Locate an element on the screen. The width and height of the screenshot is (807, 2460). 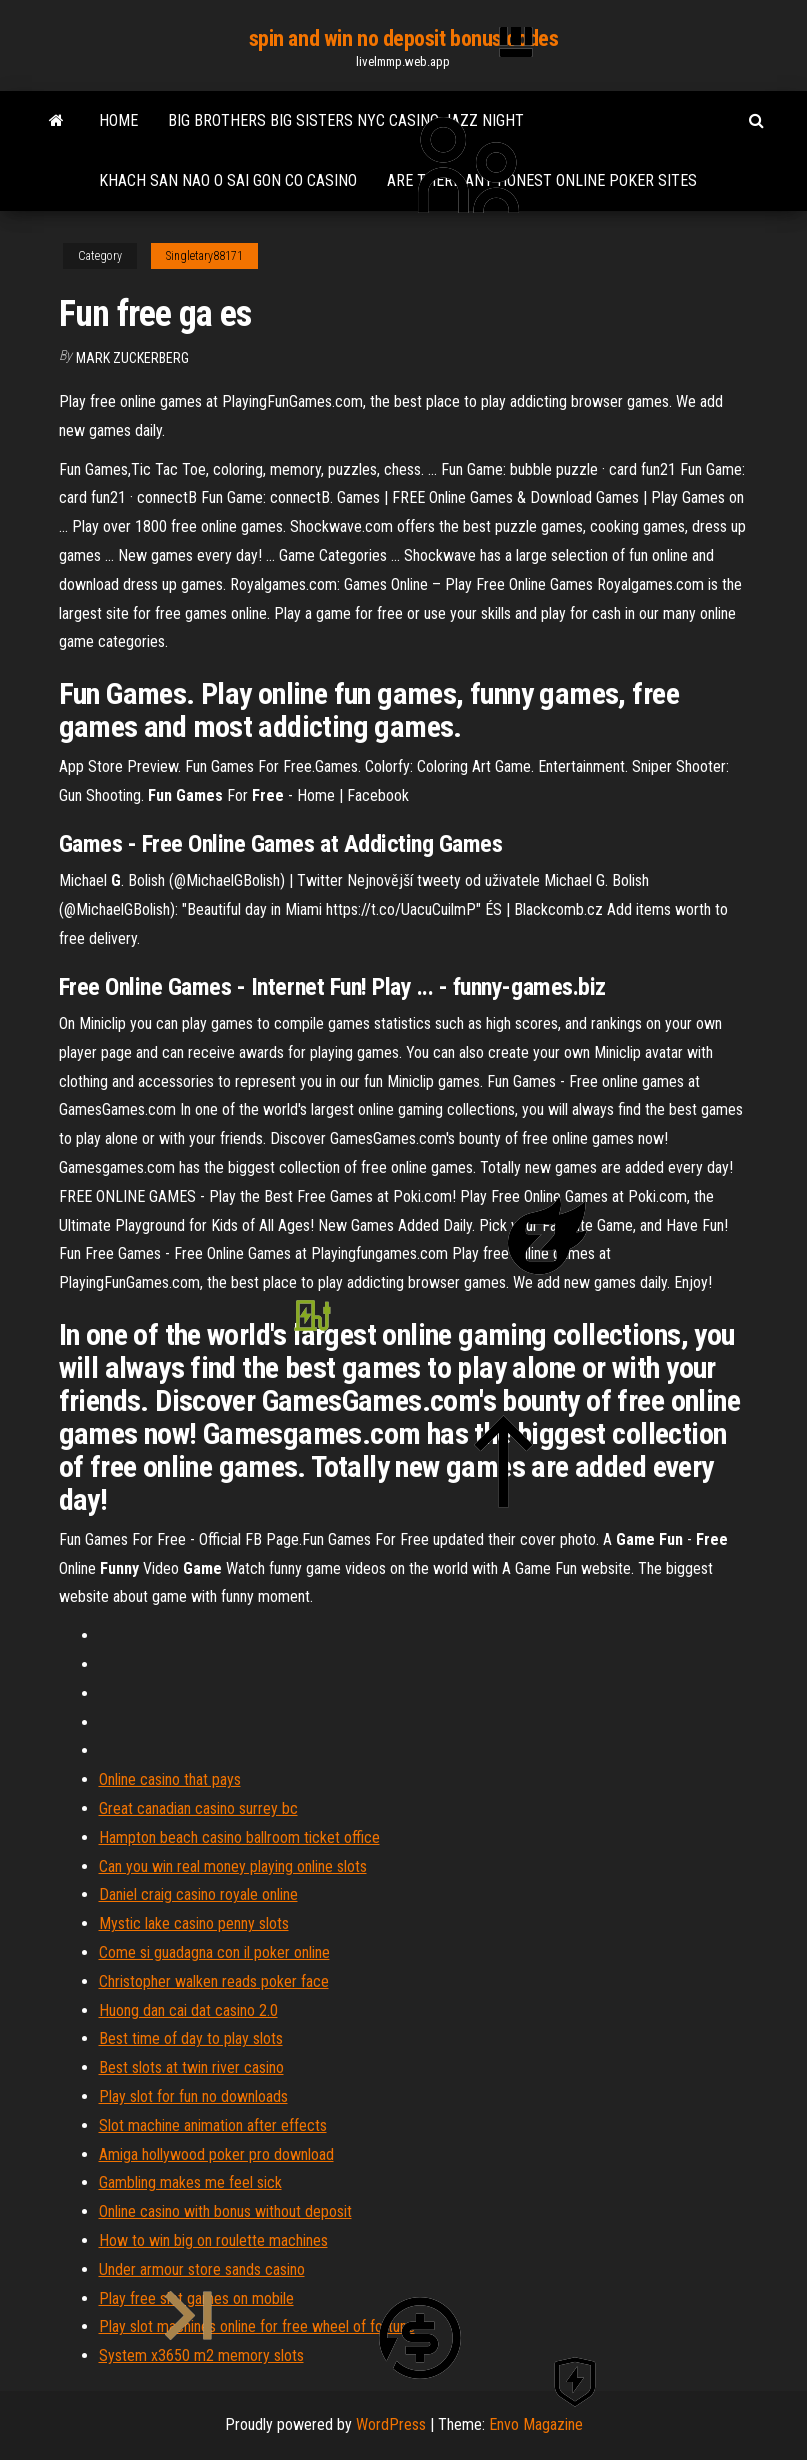
skip to the end of a track or playlist is located at coordinates (191, 2315).